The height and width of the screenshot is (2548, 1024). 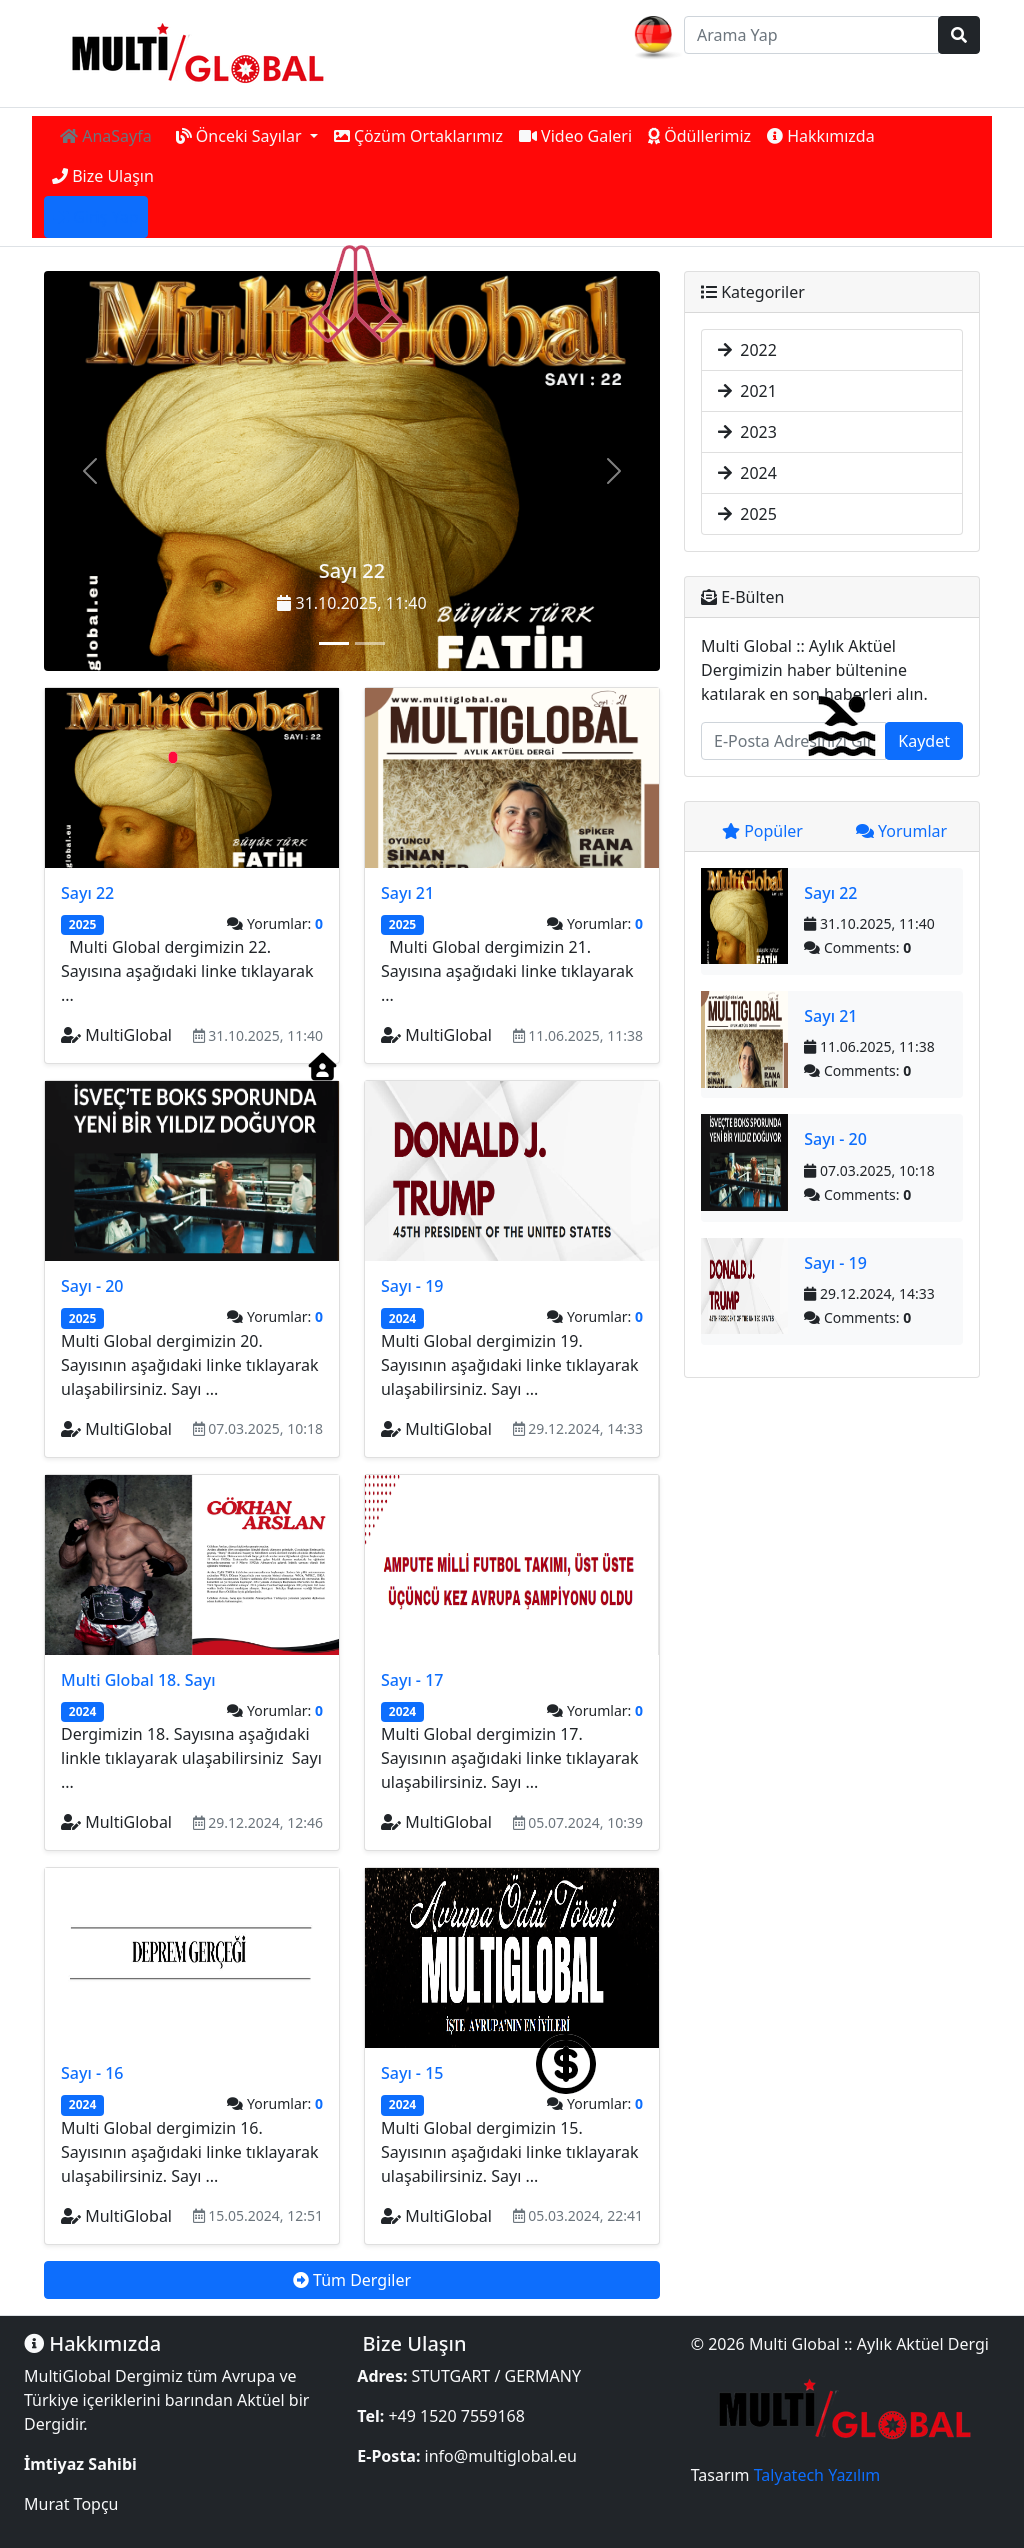 What do you see at coordinates (322, 1066) in the screenshot?
I see `view your home profile` at bounding box center [322, 1066].